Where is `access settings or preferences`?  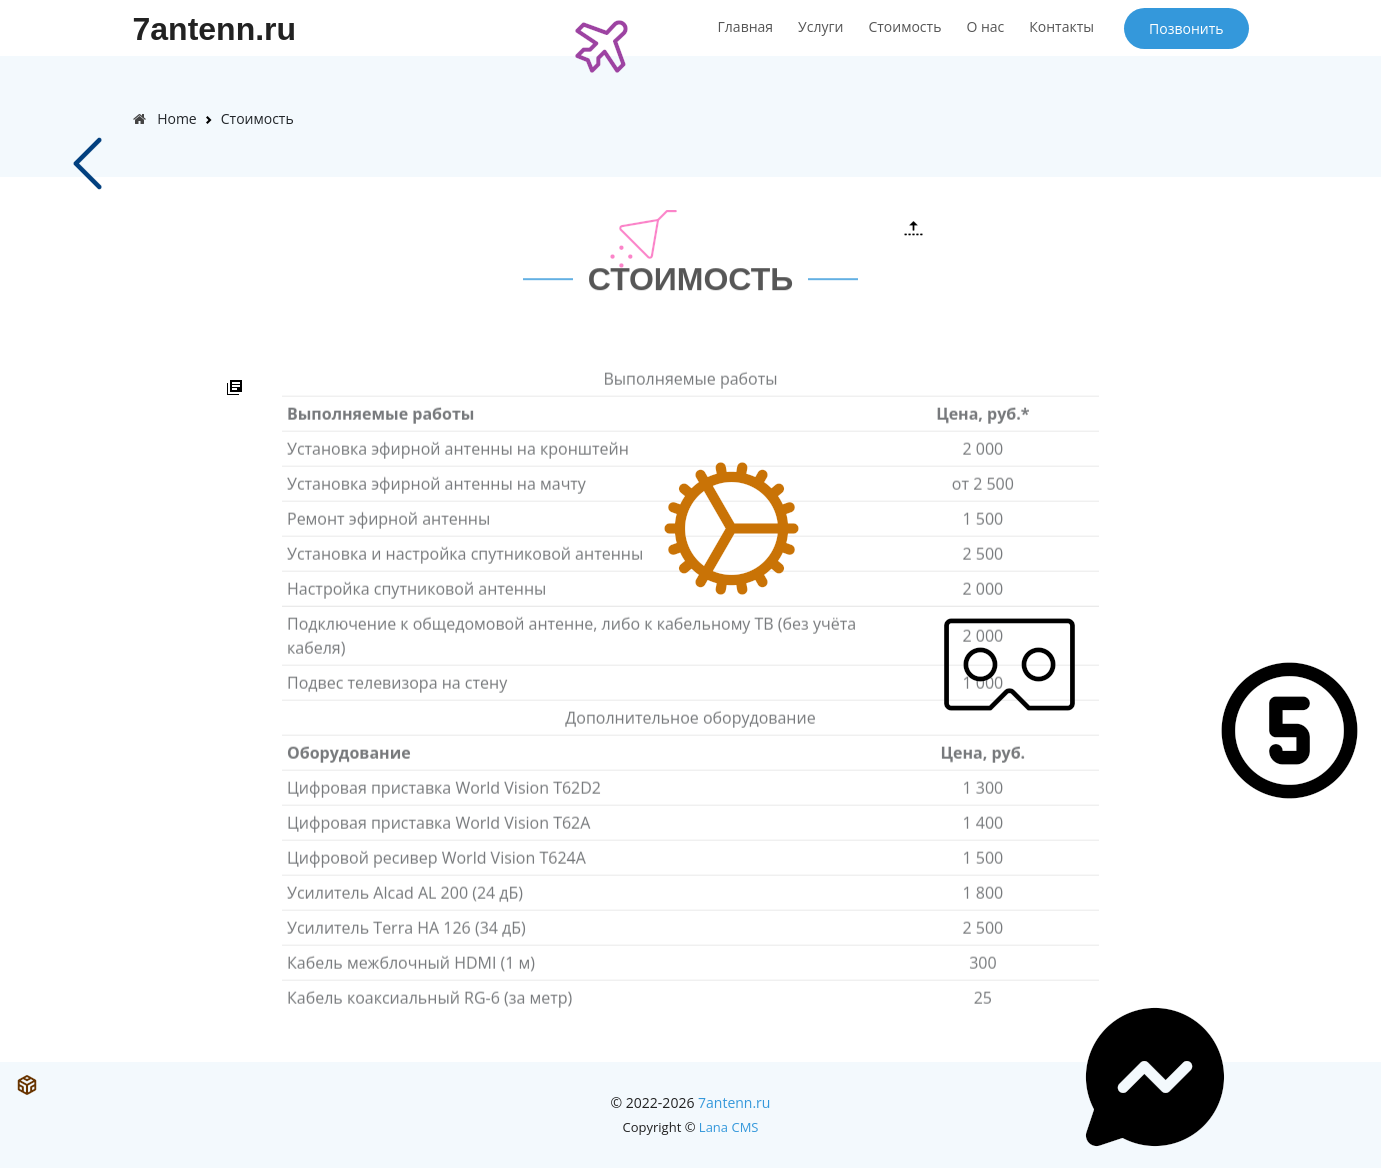
access settings or preferences is located at coordinates (731, 528).